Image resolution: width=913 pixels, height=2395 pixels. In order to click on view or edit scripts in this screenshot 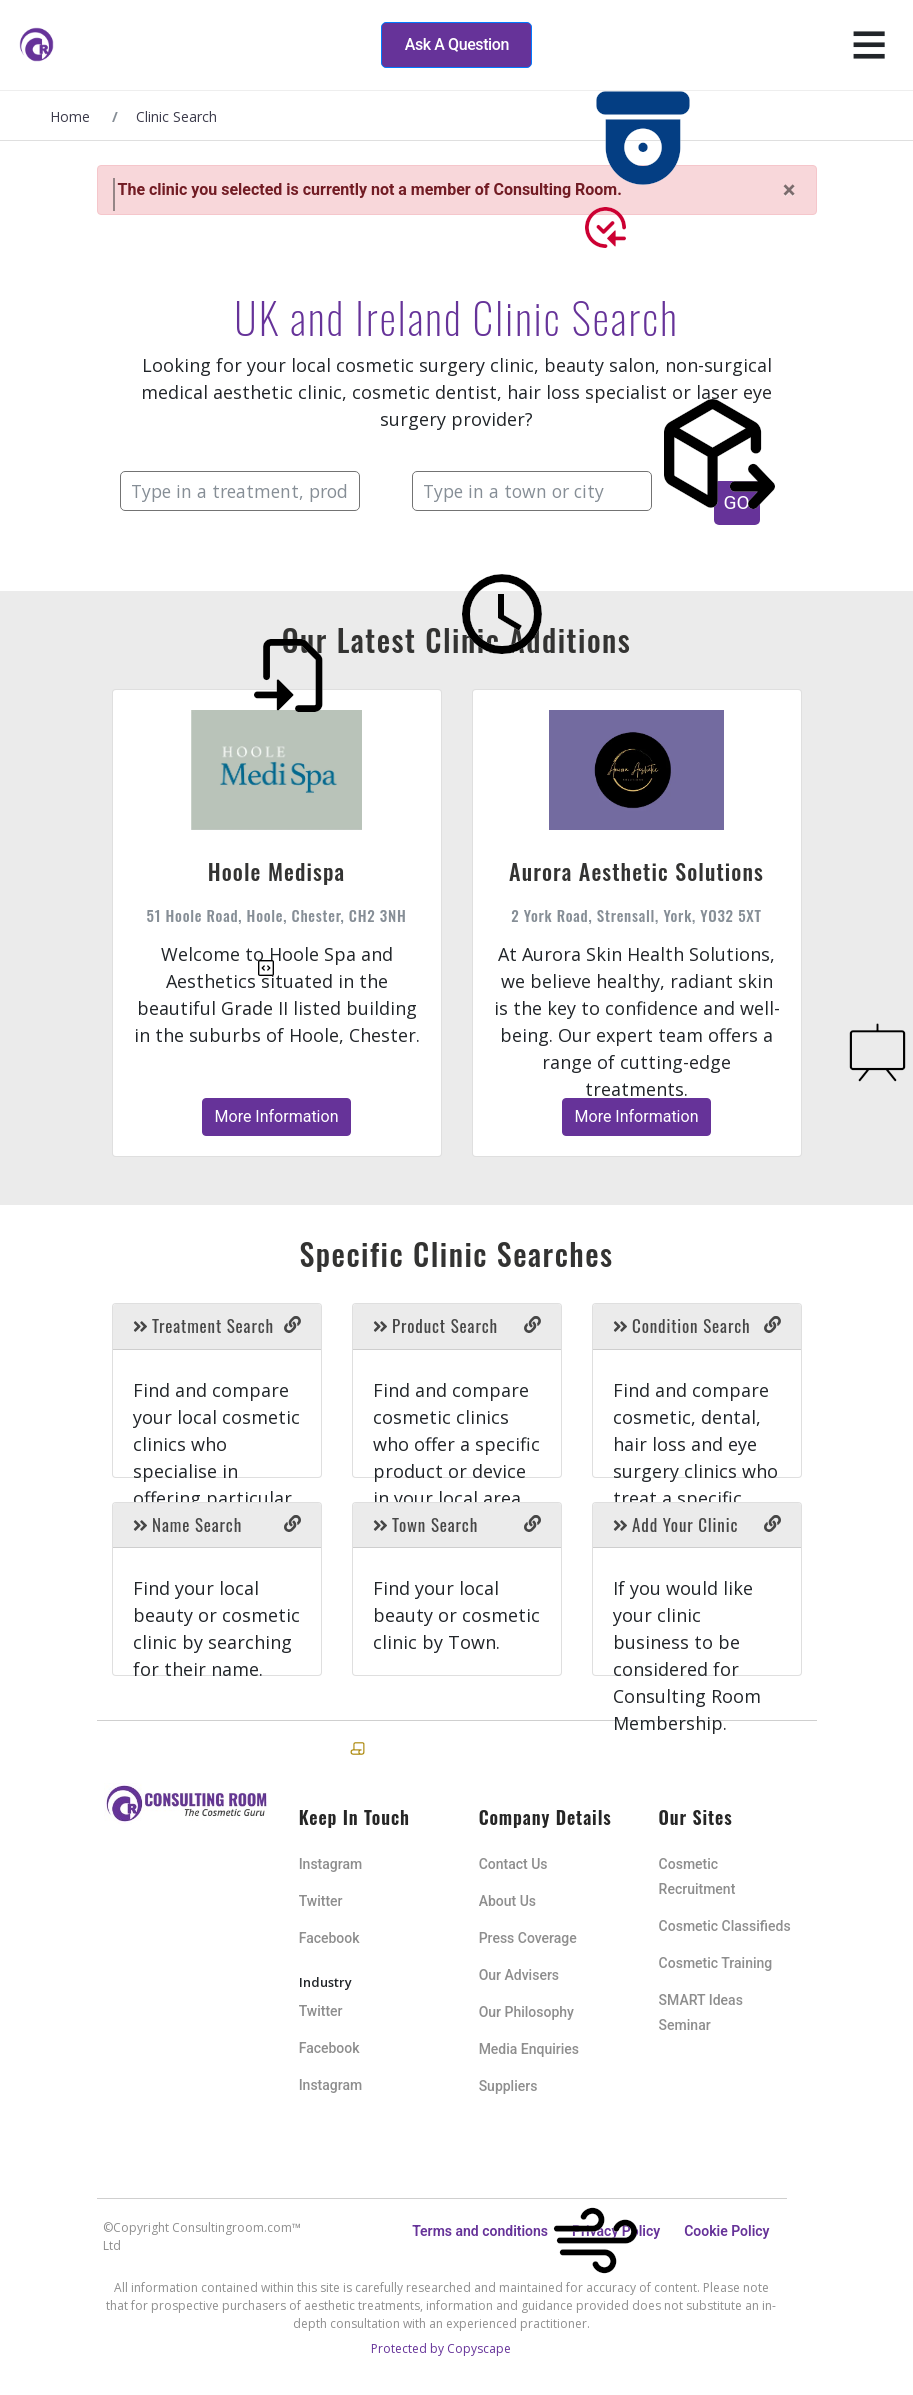, I will do `click(357, 1748)`.